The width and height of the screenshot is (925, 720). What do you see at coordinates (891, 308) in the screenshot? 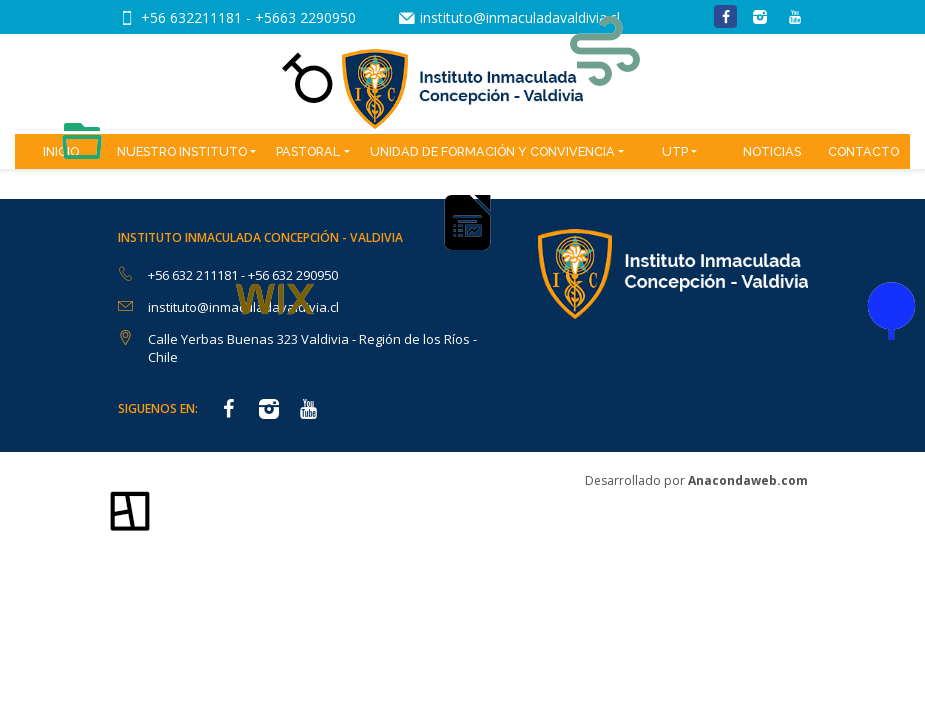
I see `mark a location on the map` at bounding box center [891, 308].